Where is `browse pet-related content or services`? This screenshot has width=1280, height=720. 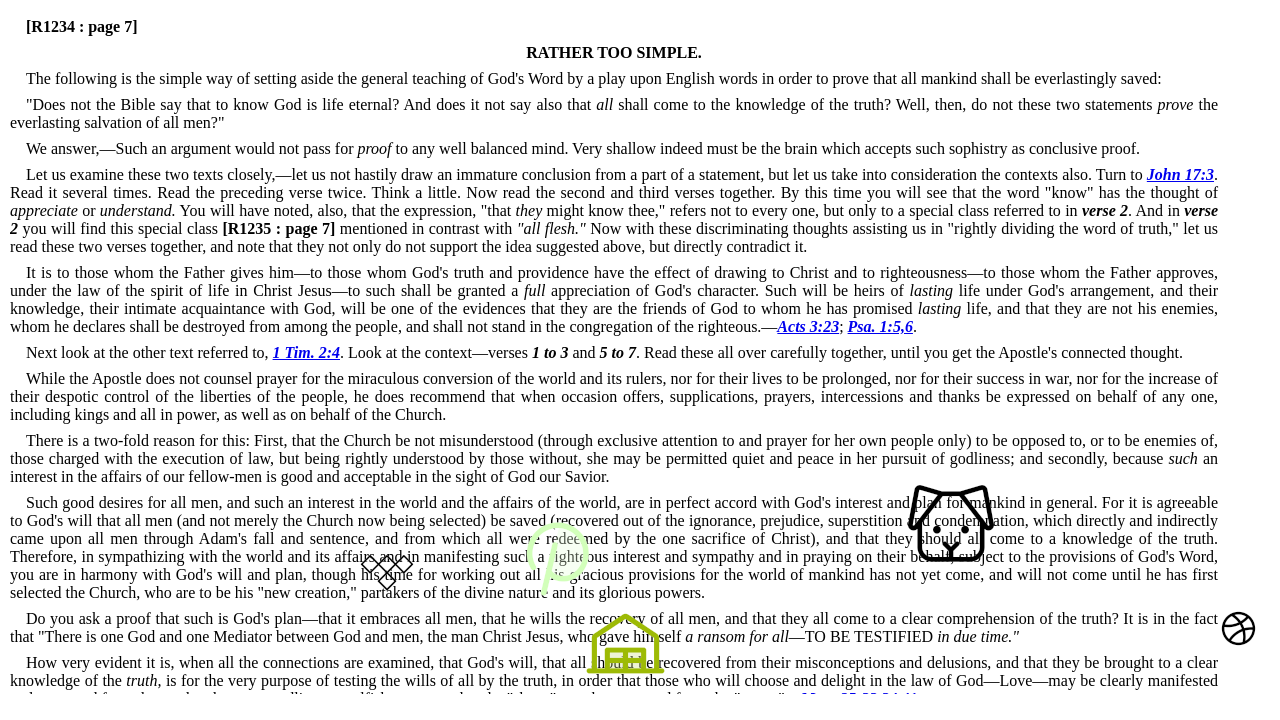
browse pet-related content or services is located at coordinates (951, 525).